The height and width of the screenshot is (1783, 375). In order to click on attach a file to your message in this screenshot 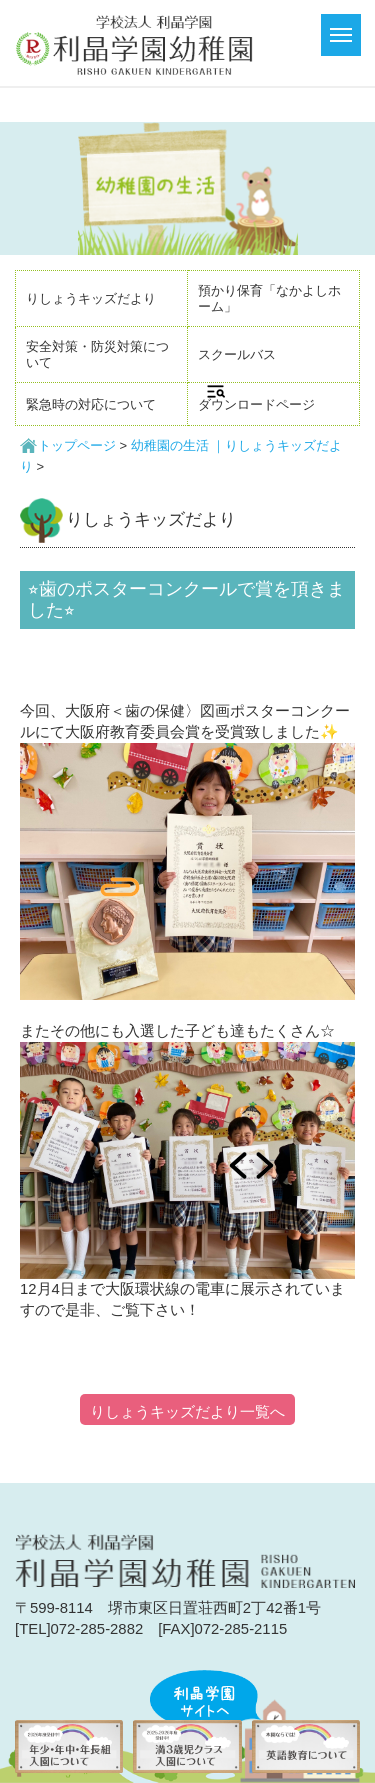, I will do `click(120, 887)`.